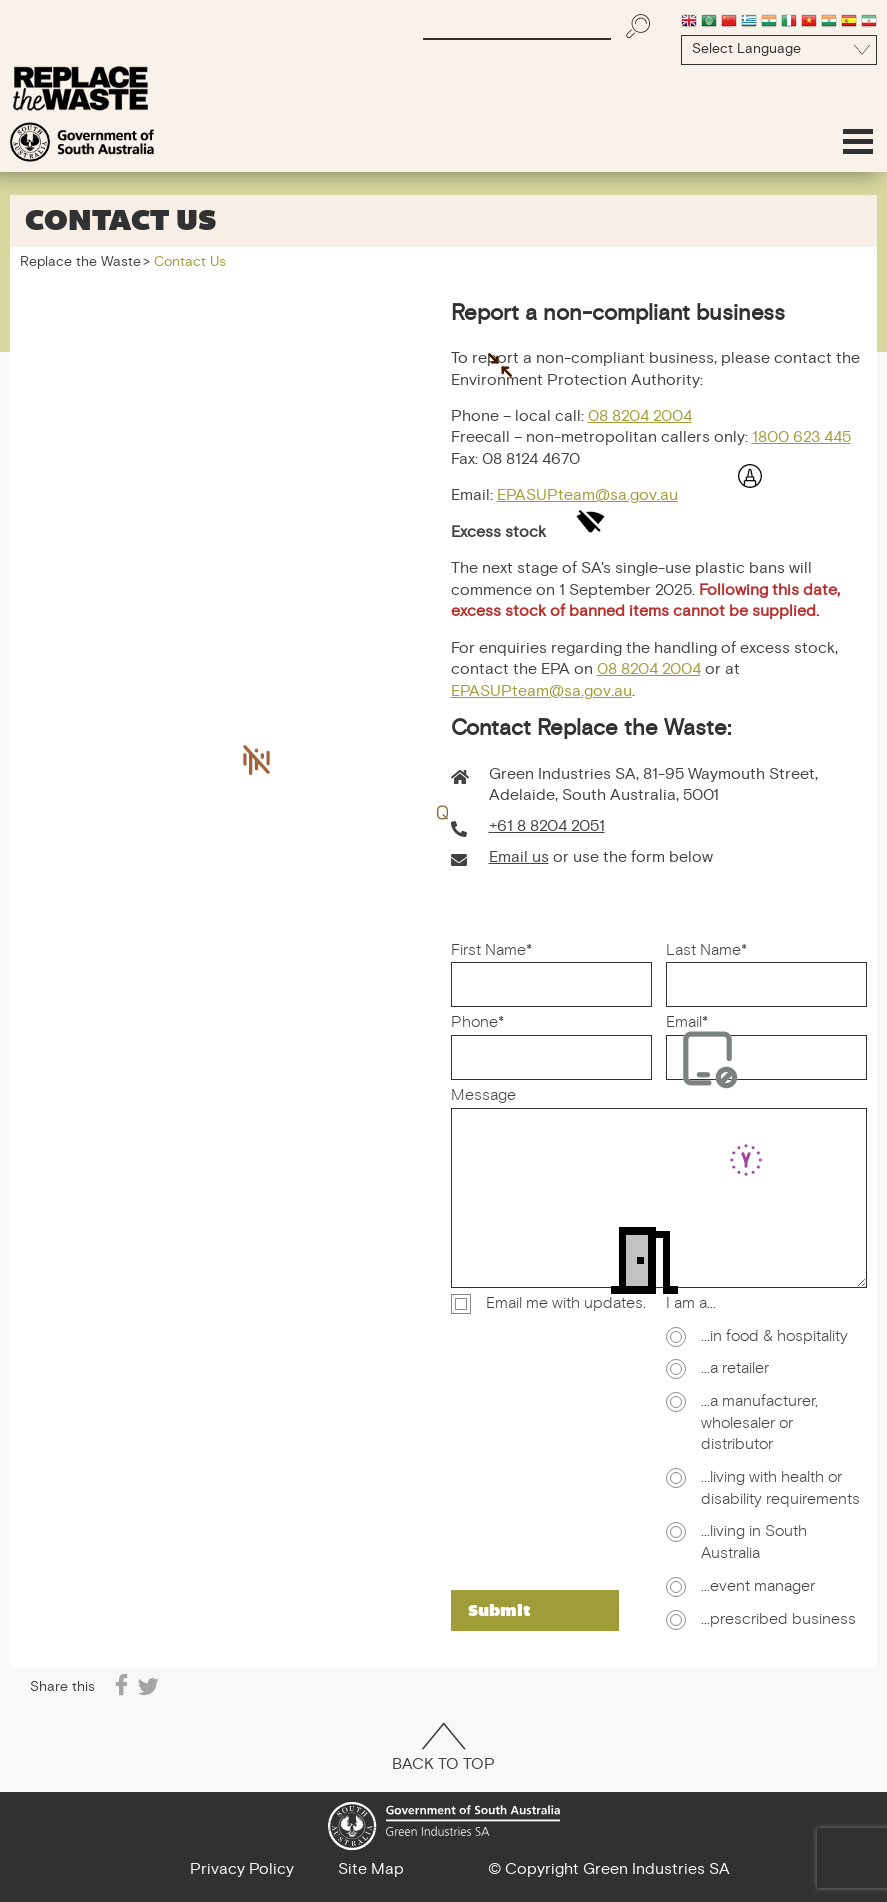 The height and width of the screenshot is (1902, 887). What do you see at coordinates (500, 365) in the screenshot?
I see `minimize or reduce window size` at bounding box center [500, 365].